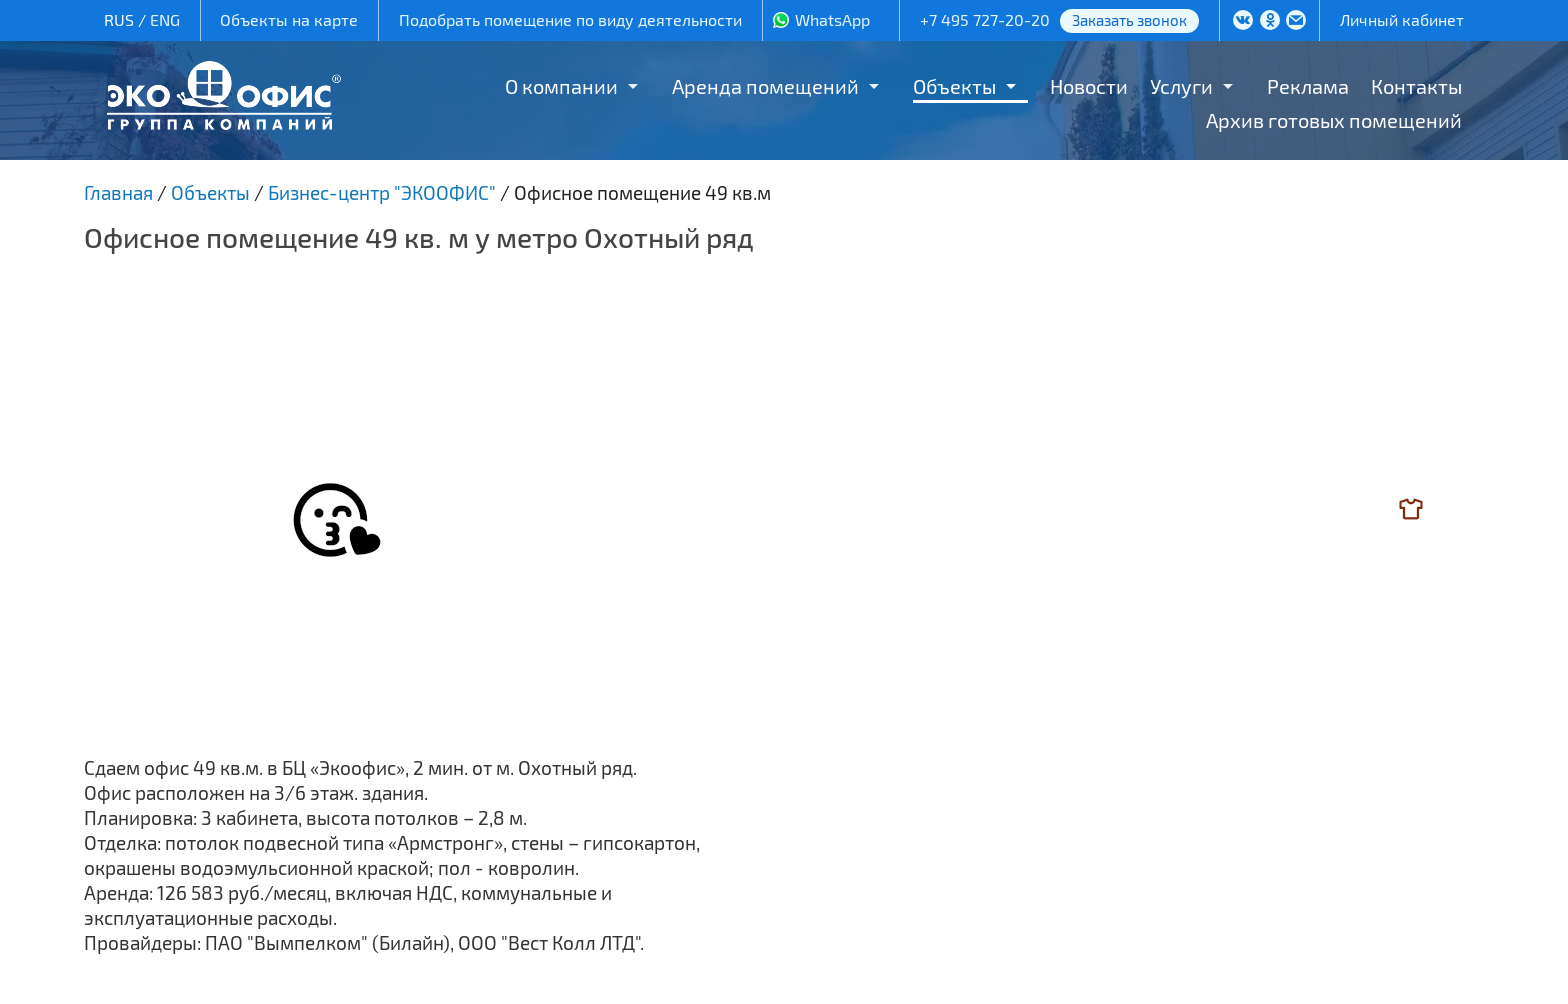  Describe the element at coordinates (1411, 509) in the screenshot. I see `browse clothing or apparel items` at that location.